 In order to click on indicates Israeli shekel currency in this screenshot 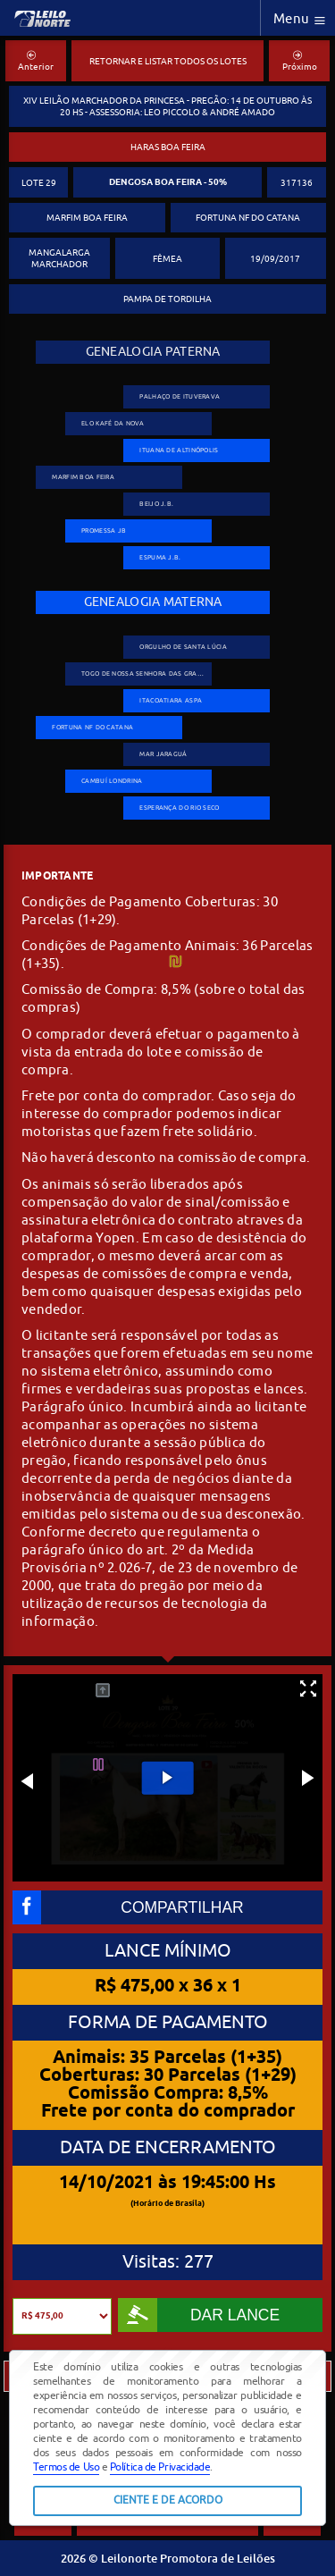, I will do `click(175, 961)`.